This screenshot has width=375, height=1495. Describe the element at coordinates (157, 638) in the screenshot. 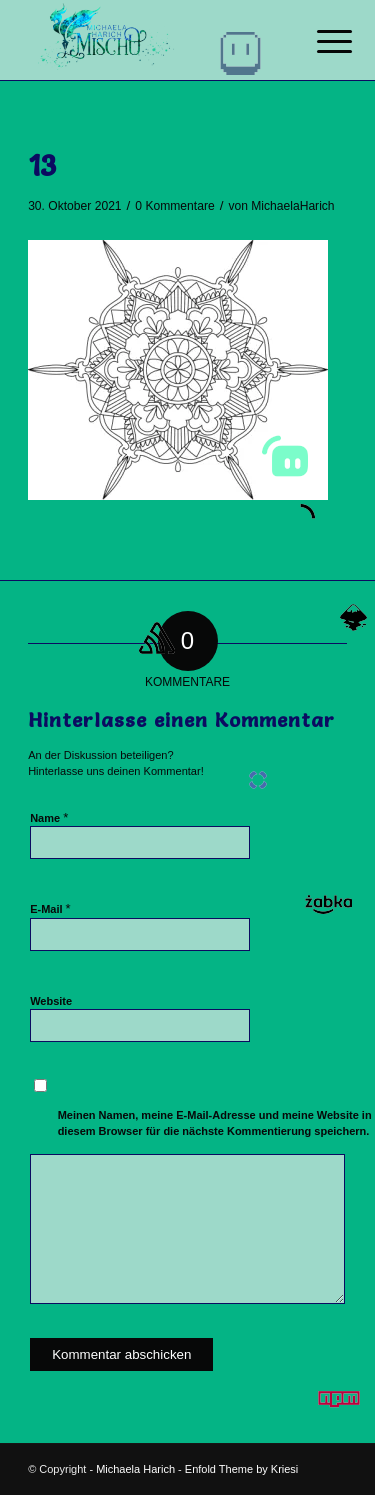

I see `link to Sentry error monitoring service` at that location.